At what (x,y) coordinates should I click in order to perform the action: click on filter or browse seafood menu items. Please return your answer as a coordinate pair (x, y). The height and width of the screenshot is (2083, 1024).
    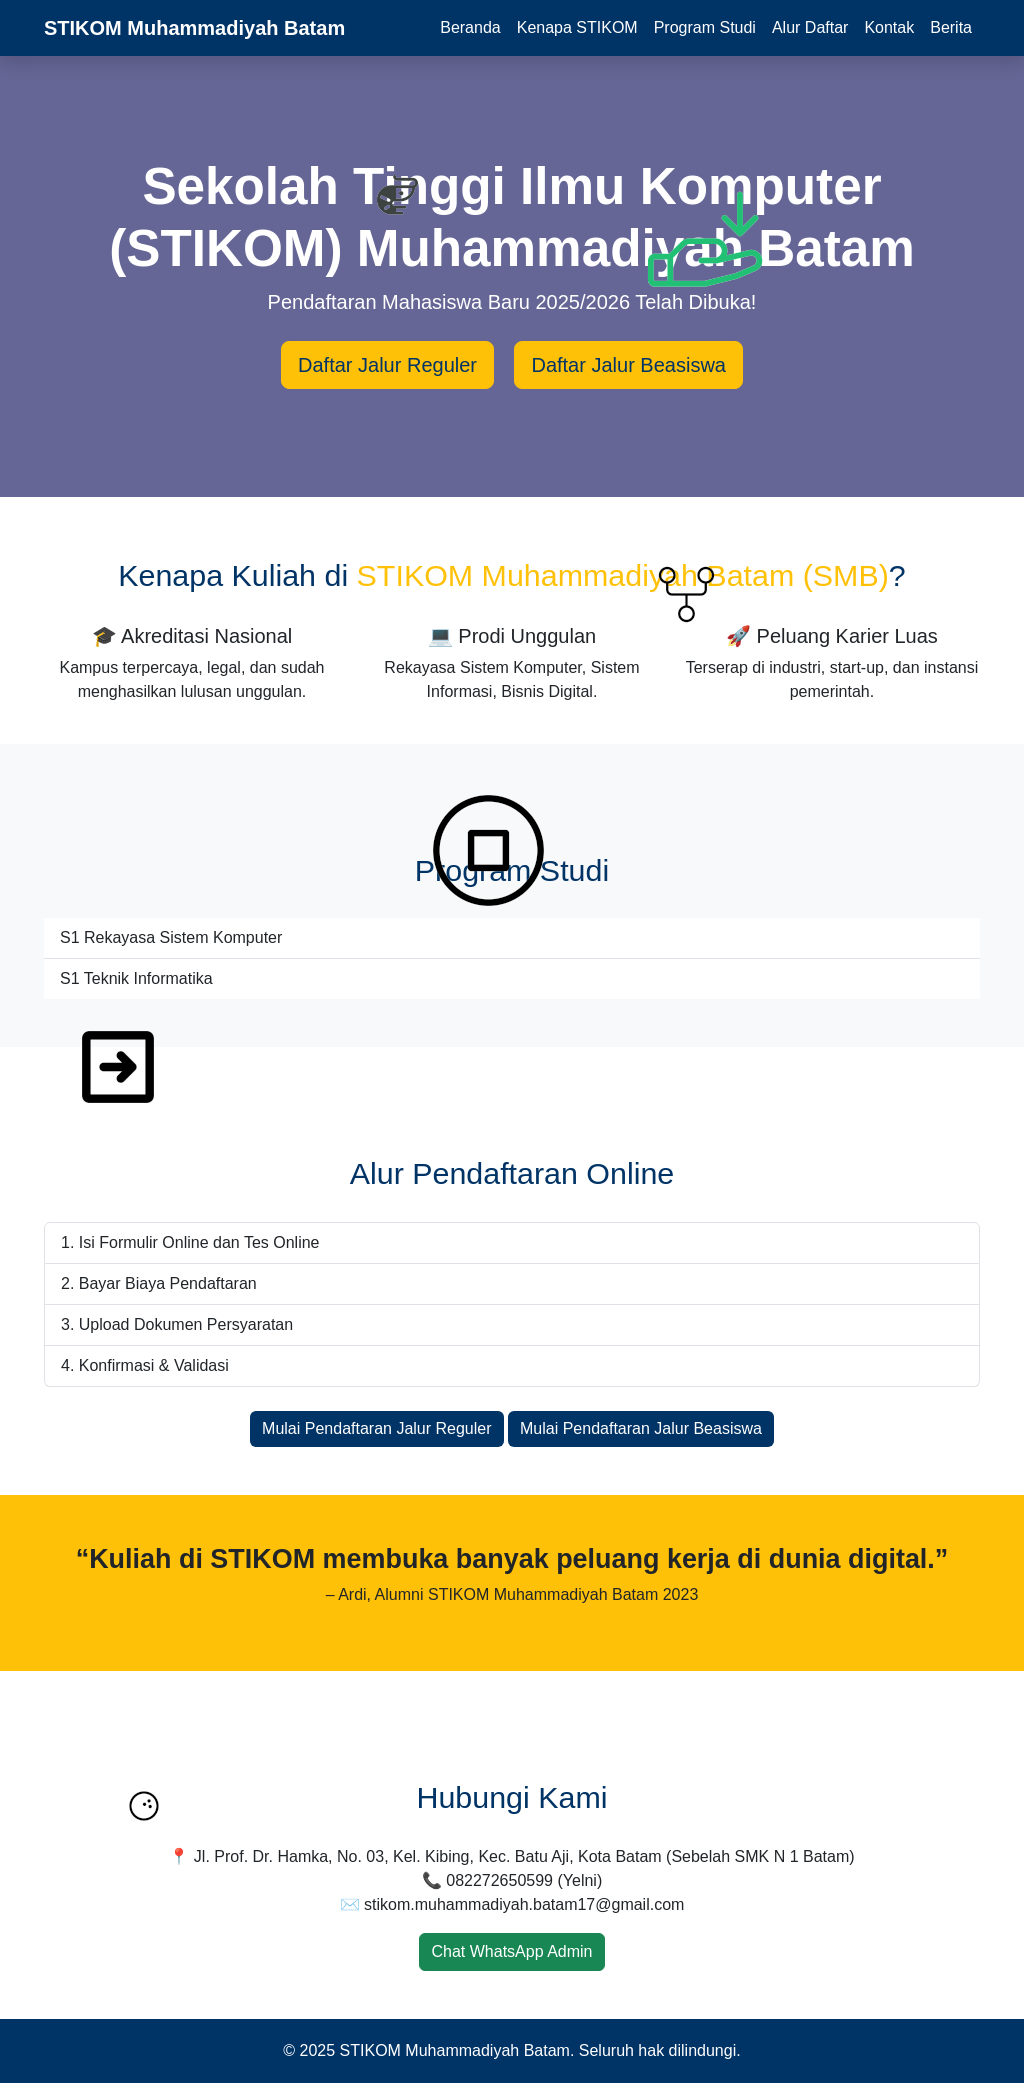
    Looking at the image, I should click on (397, 195).